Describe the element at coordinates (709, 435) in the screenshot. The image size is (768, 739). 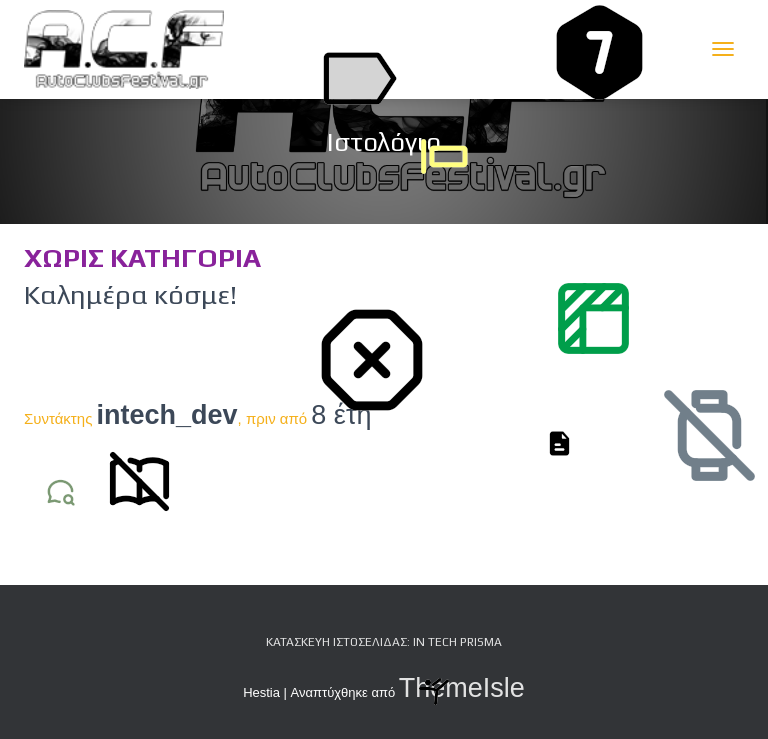
I see `smartwatch disconnected or unavailable` at that location.